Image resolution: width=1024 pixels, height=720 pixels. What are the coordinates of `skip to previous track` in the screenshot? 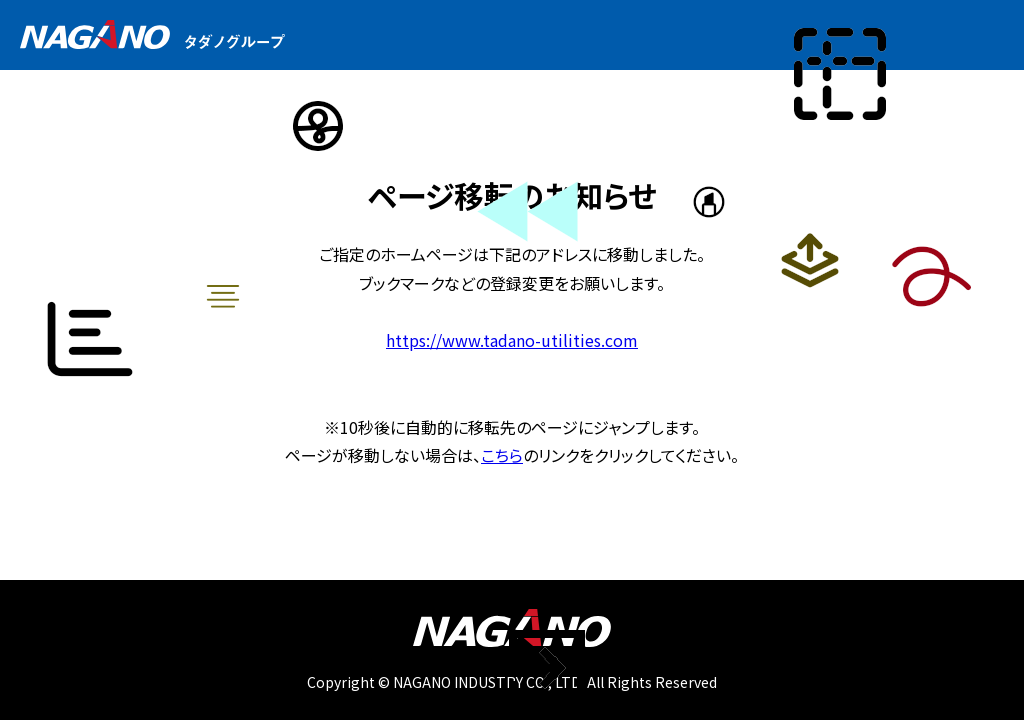 It's located at (527, 211).